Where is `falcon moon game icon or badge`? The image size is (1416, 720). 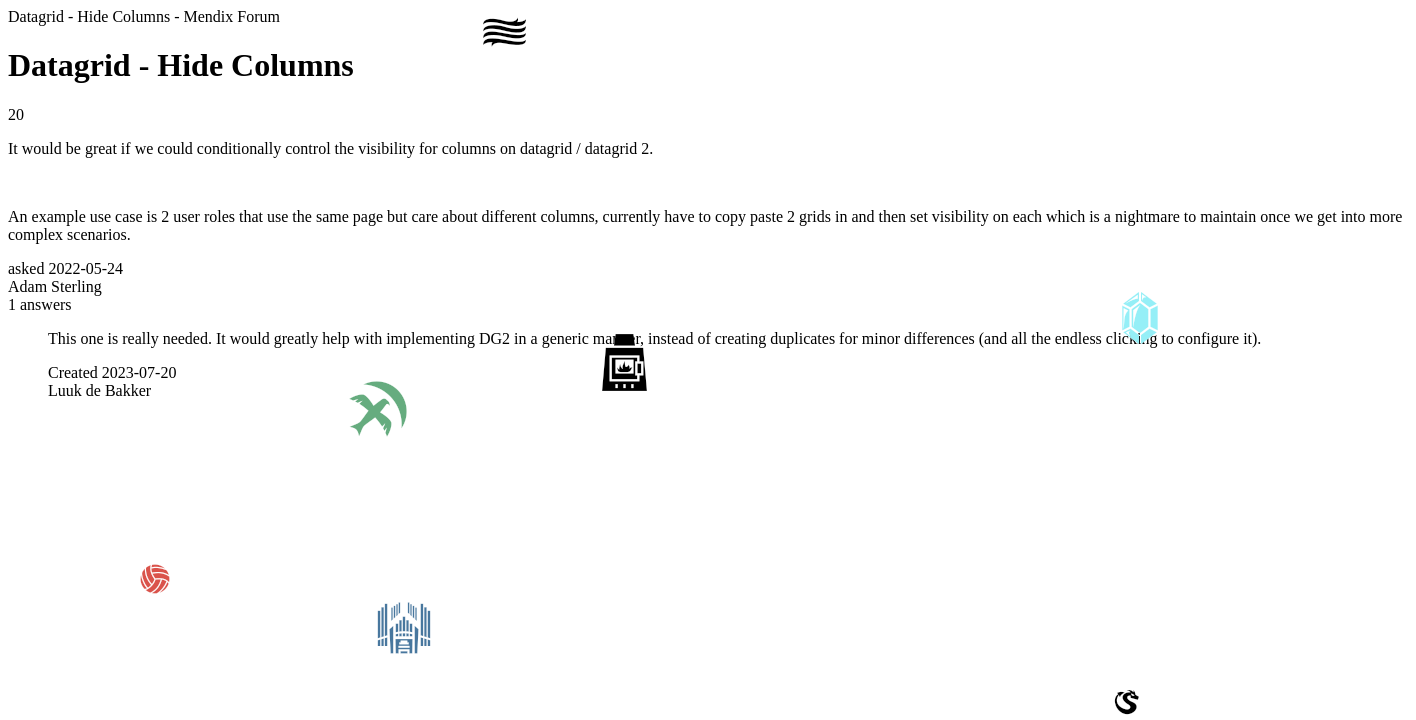 falcon moon game icon or badge is located at coordinates (378, 409).